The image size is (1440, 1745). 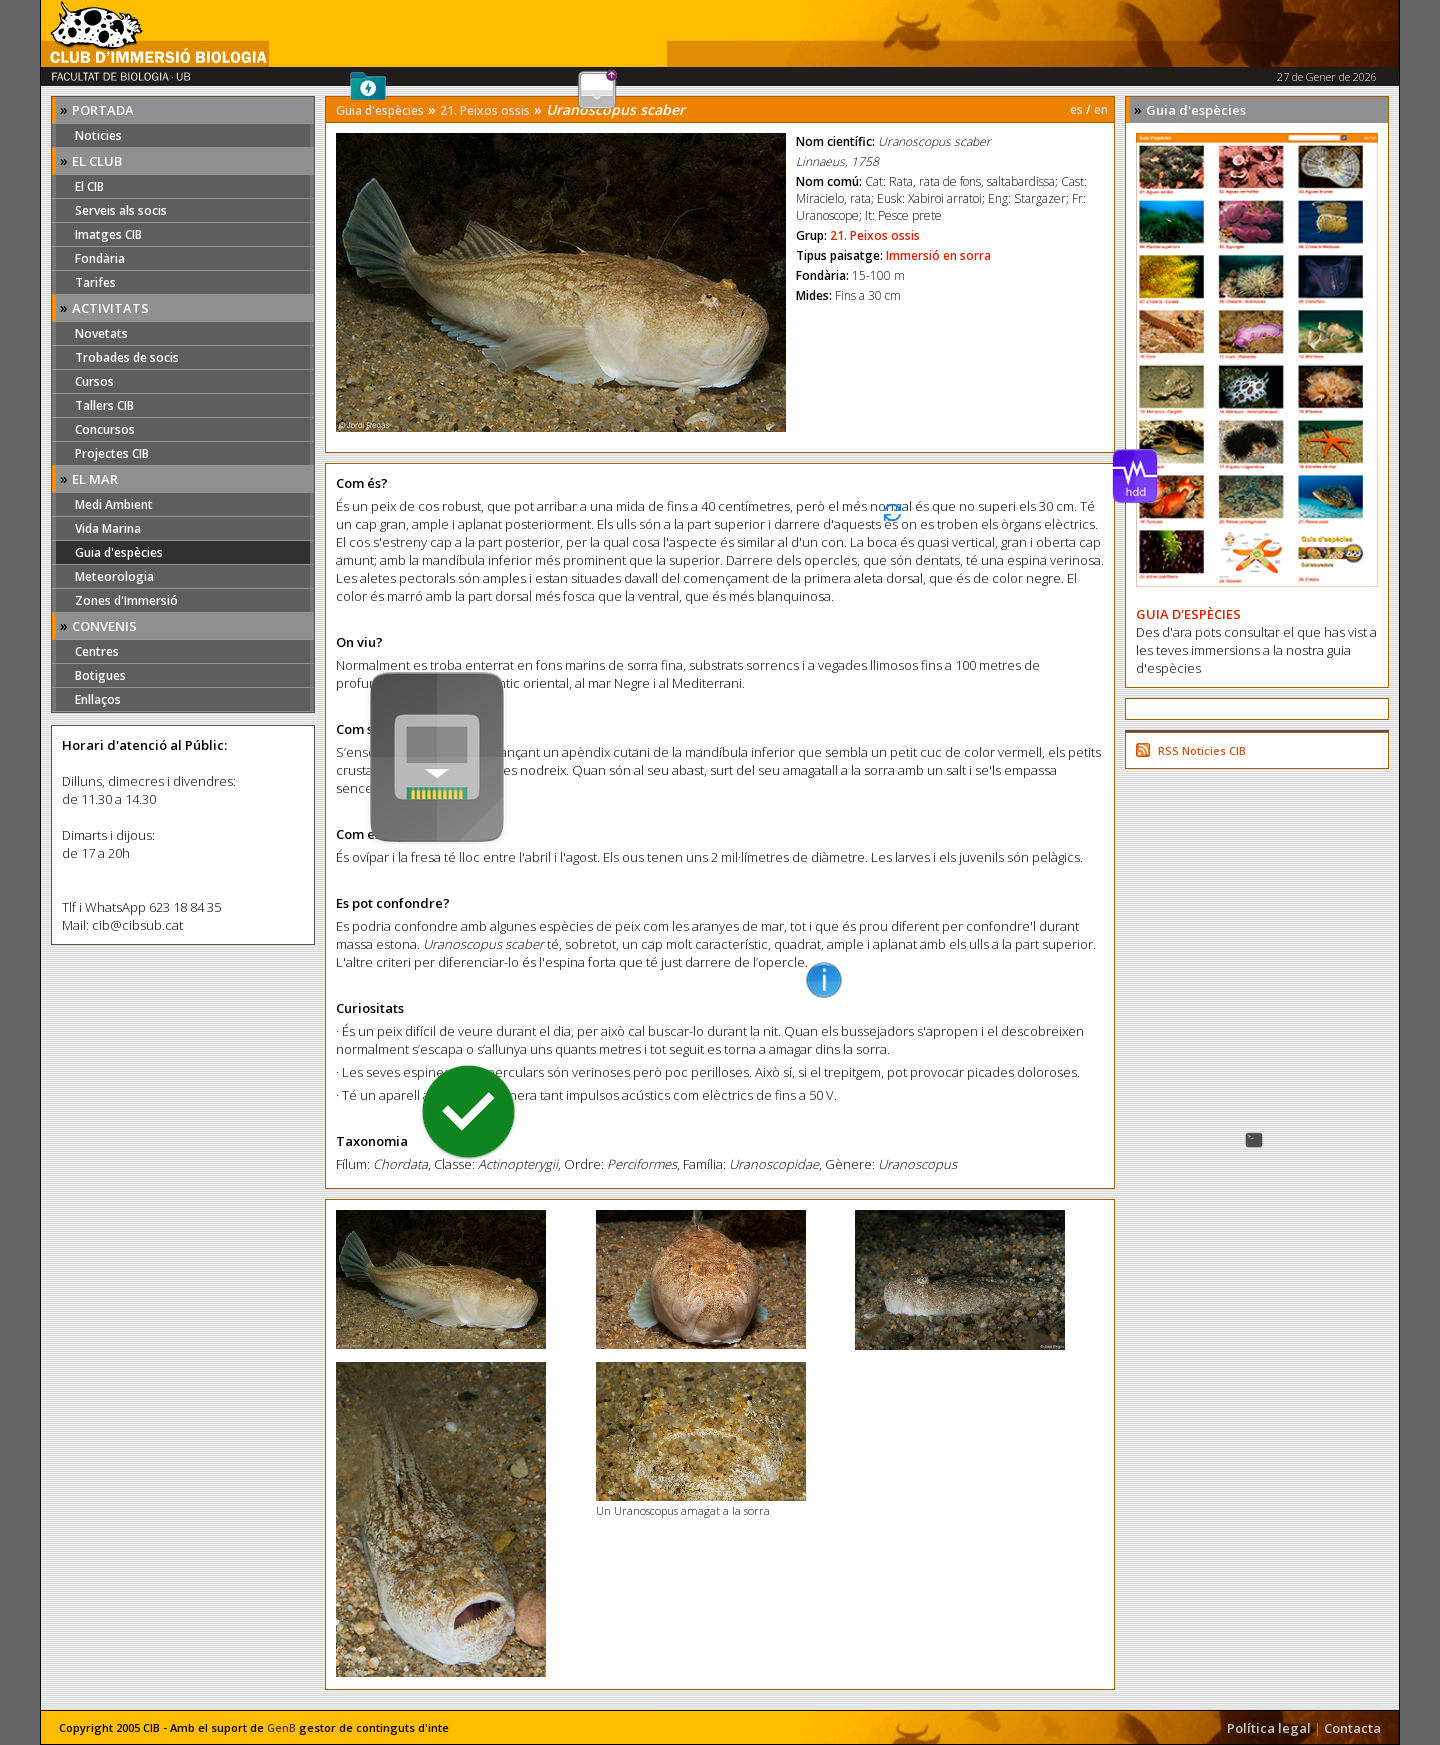 What do you see at coordinates (824, 980) in the screenshot?
I see `view information or details about this item` at bounding box center [824, 980].